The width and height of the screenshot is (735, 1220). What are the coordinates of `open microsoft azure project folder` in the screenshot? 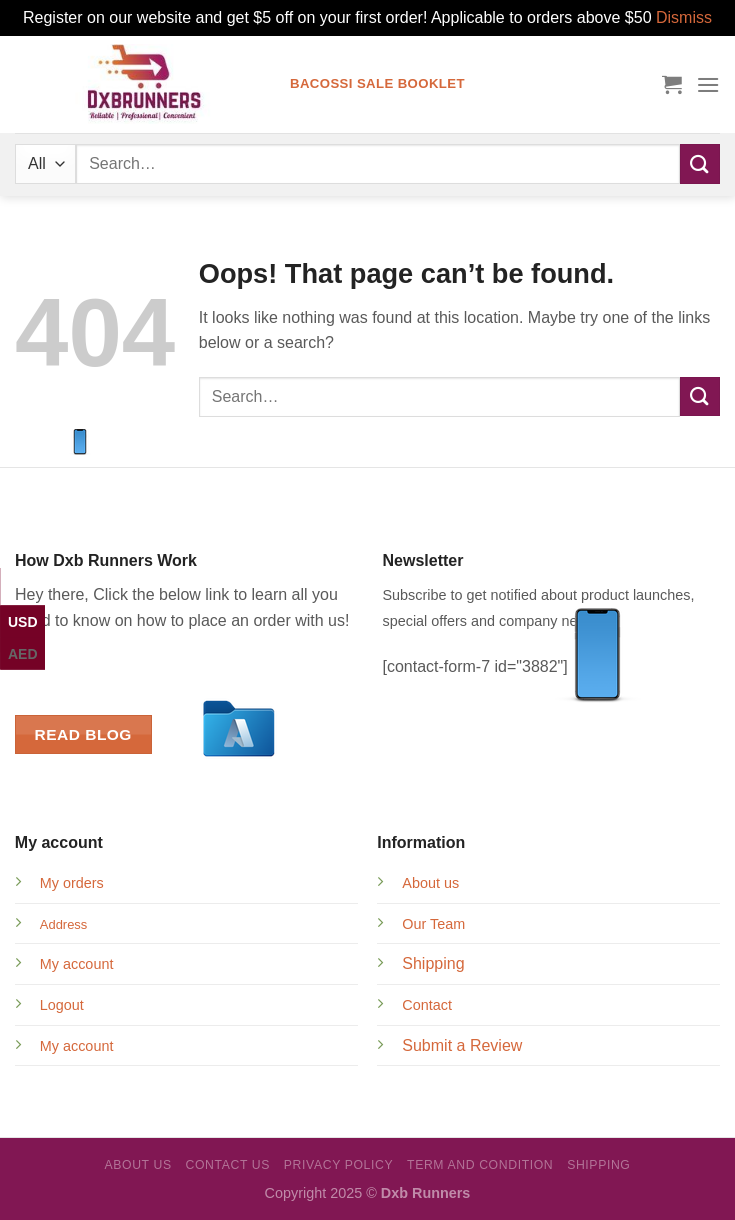 It's located at (238, 730).